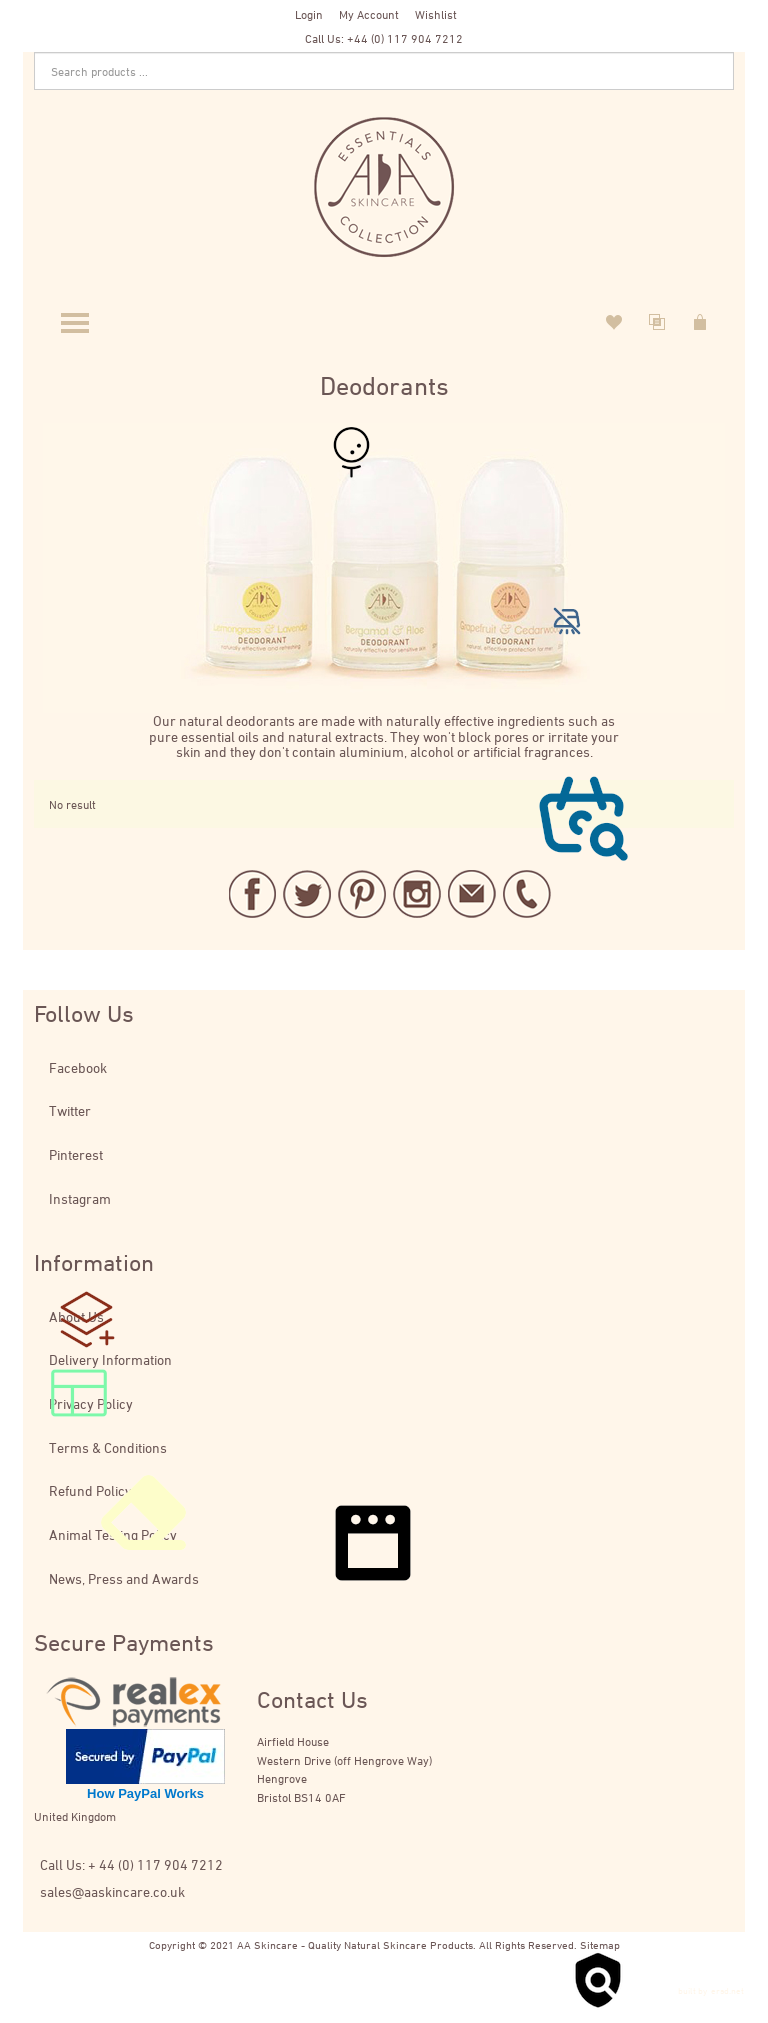  Describe the element at coordinates (581, 814) in the screenshot. I see `search items in your shopping basket` at that location.